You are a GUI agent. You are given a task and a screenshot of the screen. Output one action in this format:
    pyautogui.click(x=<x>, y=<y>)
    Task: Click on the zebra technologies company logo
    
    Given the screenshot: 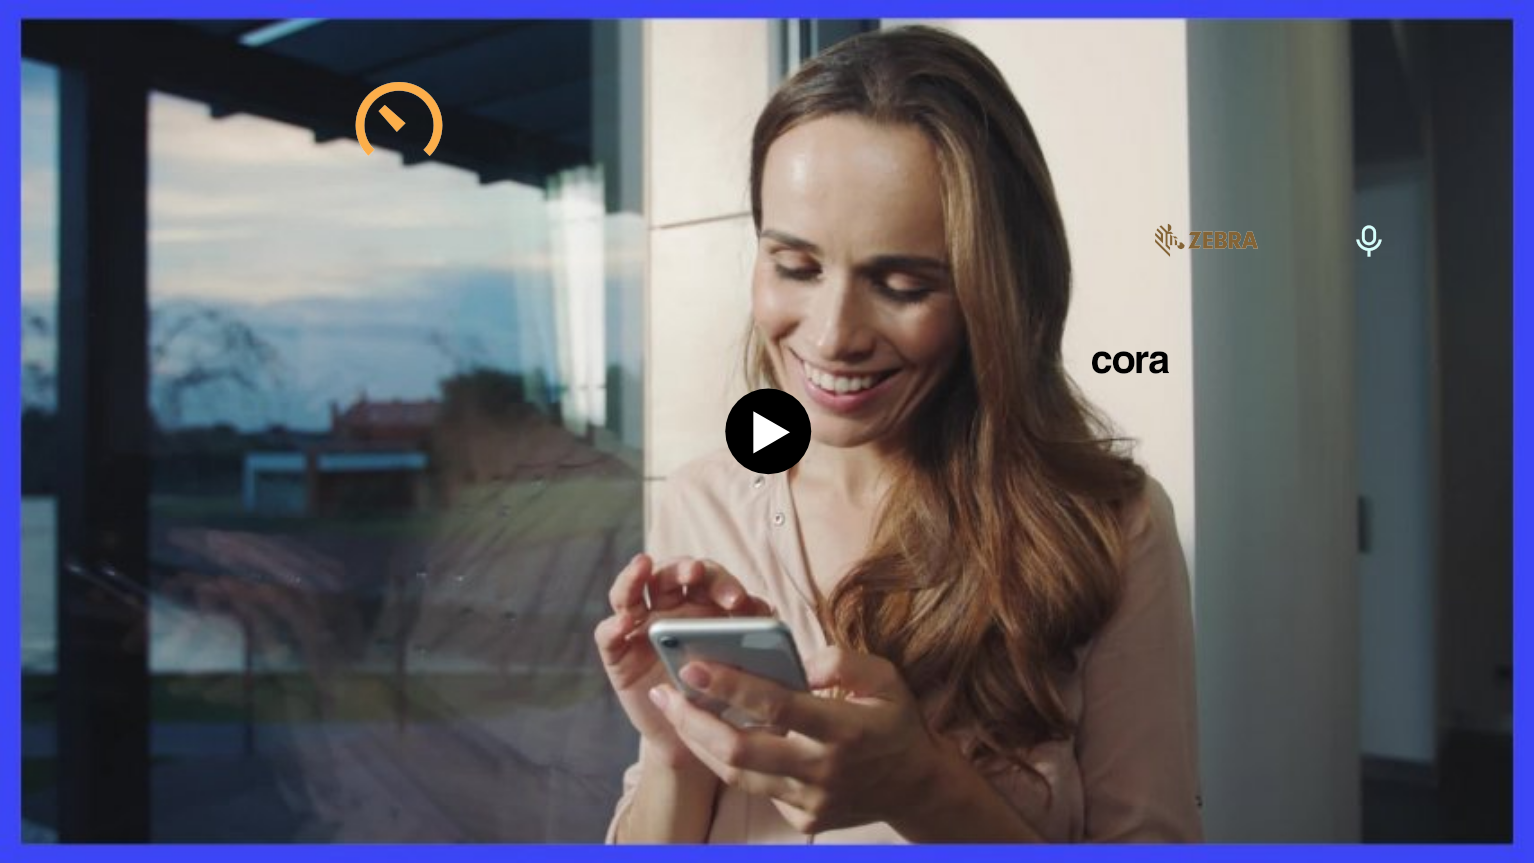 What is the action you would take?
    pyautogui.click(x=1206, y=240)
    